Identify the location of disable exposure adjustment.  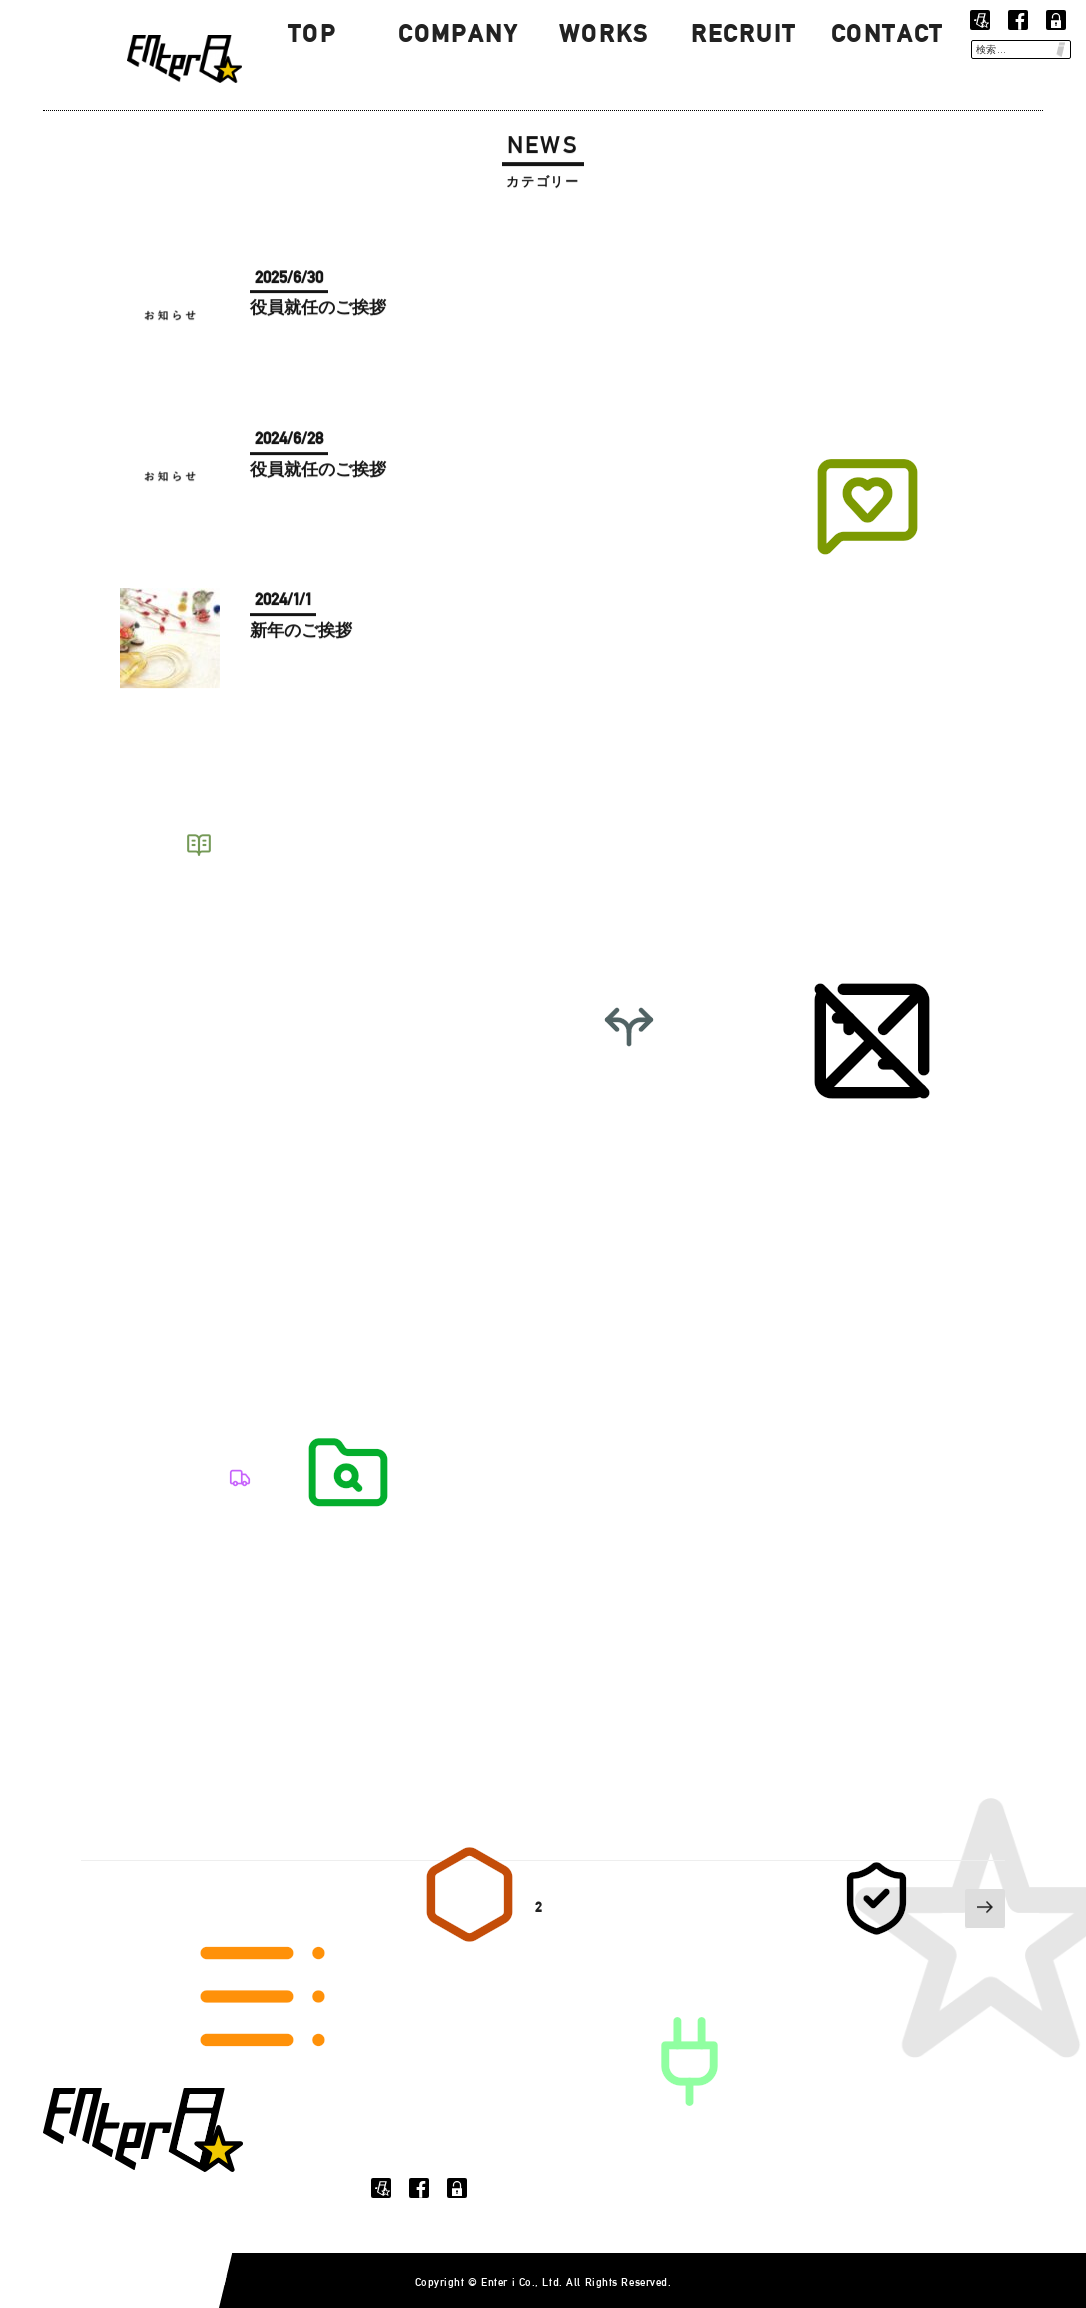
(872, 1041).